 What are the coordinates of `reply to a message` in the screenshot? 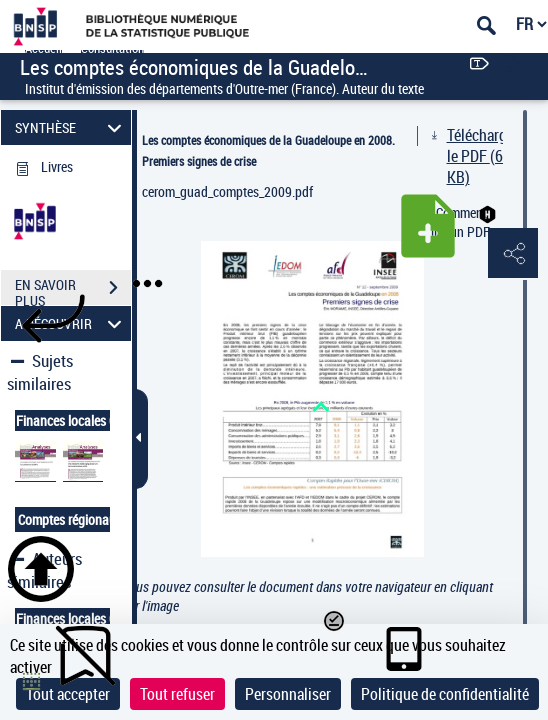 It's located at (53, 318).